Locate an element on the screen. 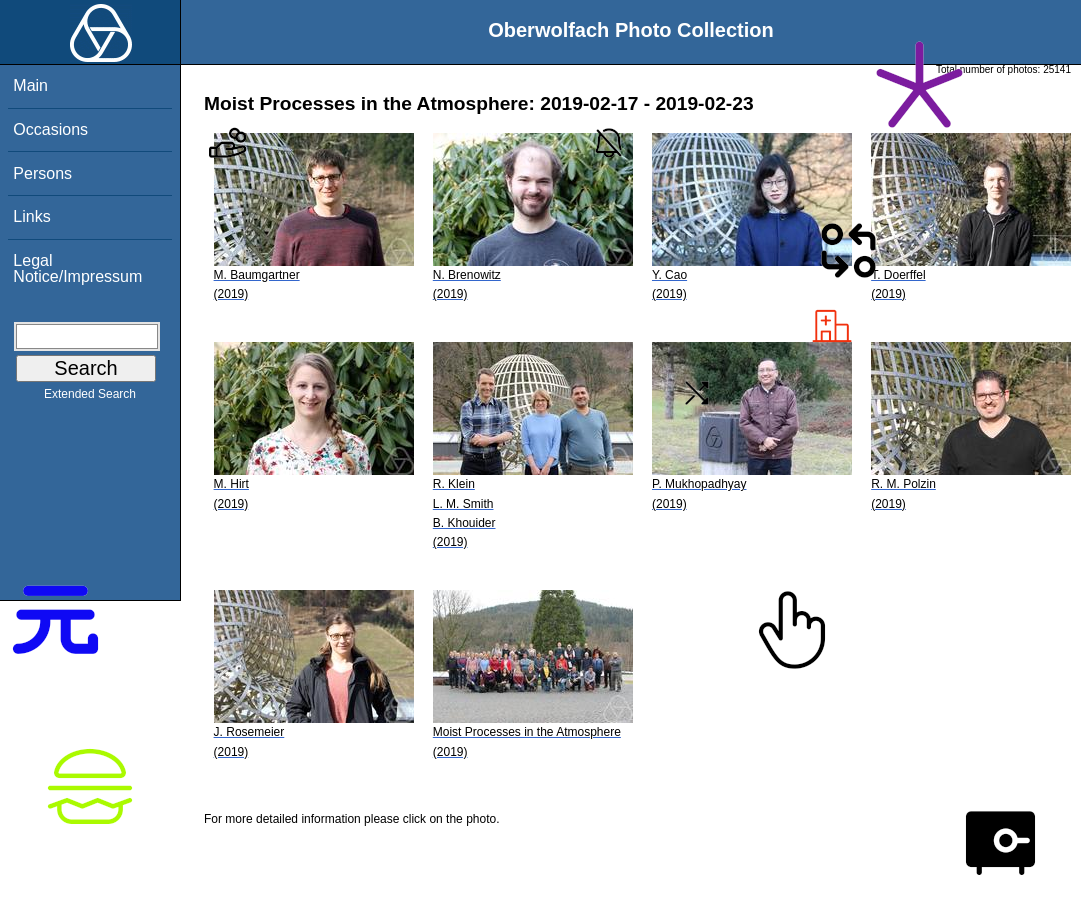  shuffle or randomize playback order is located at coordinates (697, 393).